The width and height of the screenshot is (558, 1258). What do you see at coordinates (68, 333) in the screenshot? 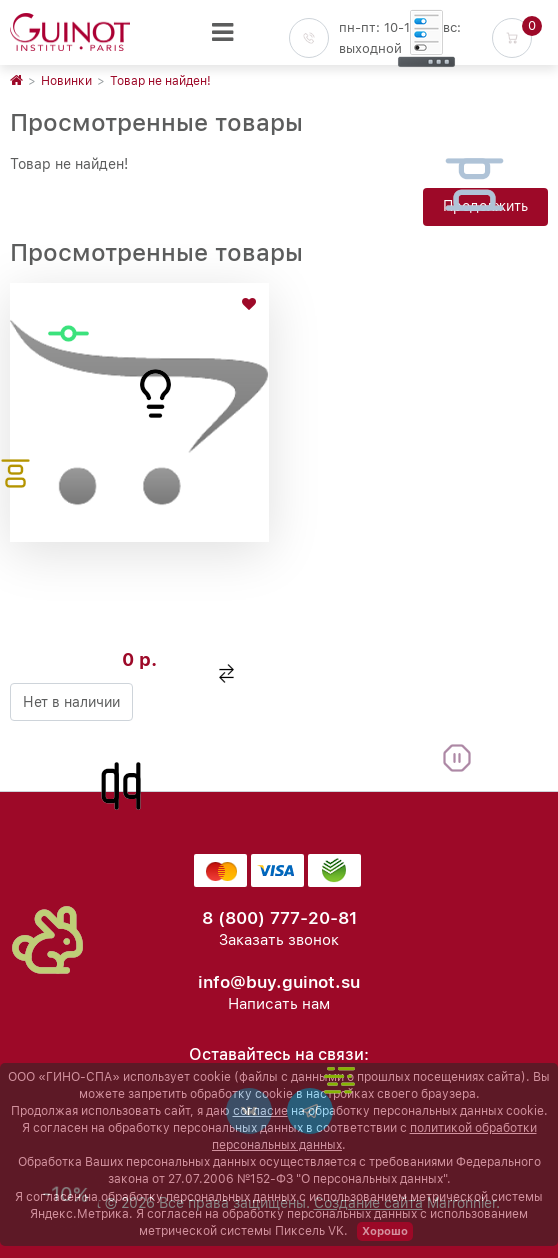
I see `view commit history on current branch` at bounding box center [68, 333].